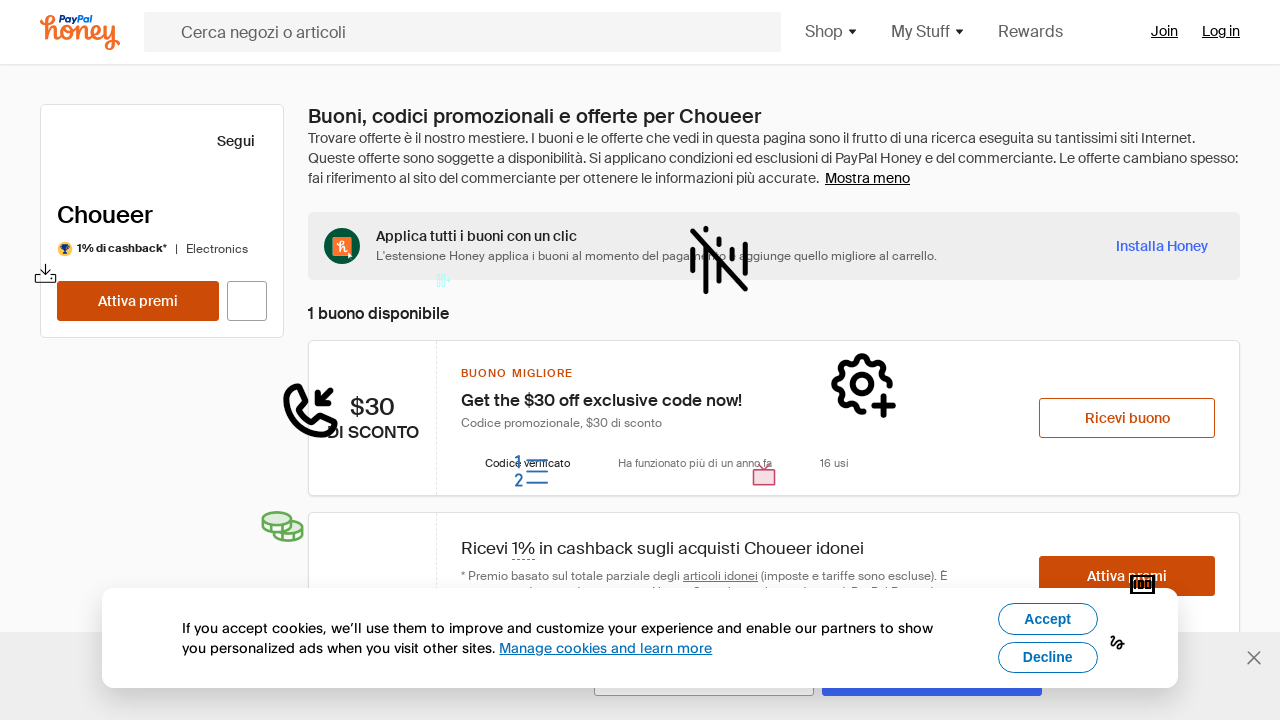 This screenshot has width=1280, height=720. I want to click on access gesture controls or settings, so click(1117, 642).